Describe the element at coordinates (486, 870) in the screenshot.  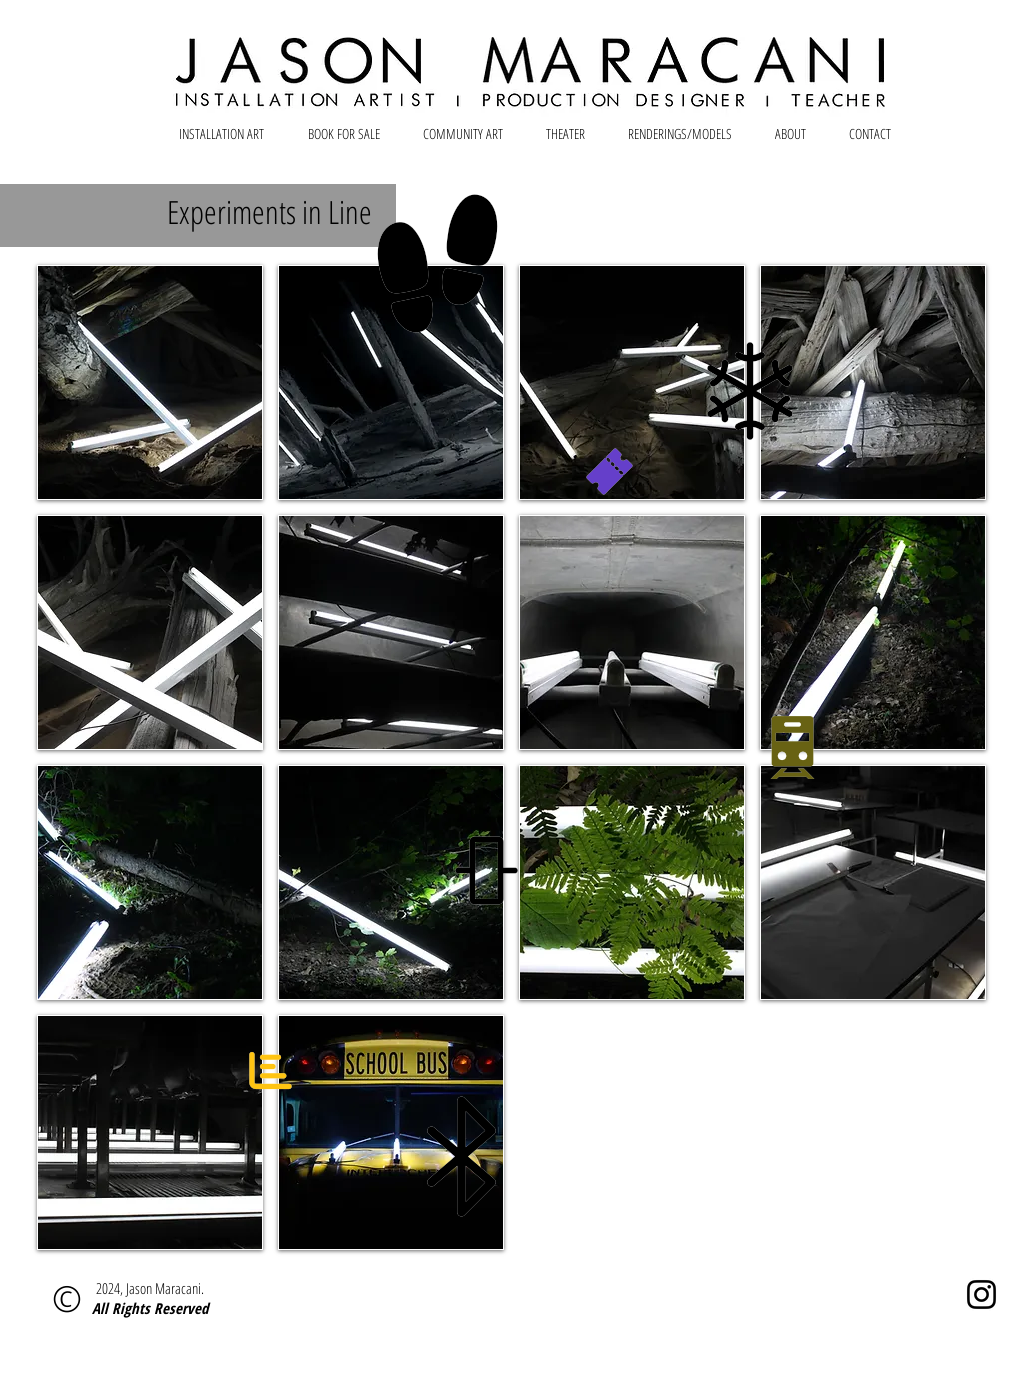
I see `align object to vertical center` at that location.